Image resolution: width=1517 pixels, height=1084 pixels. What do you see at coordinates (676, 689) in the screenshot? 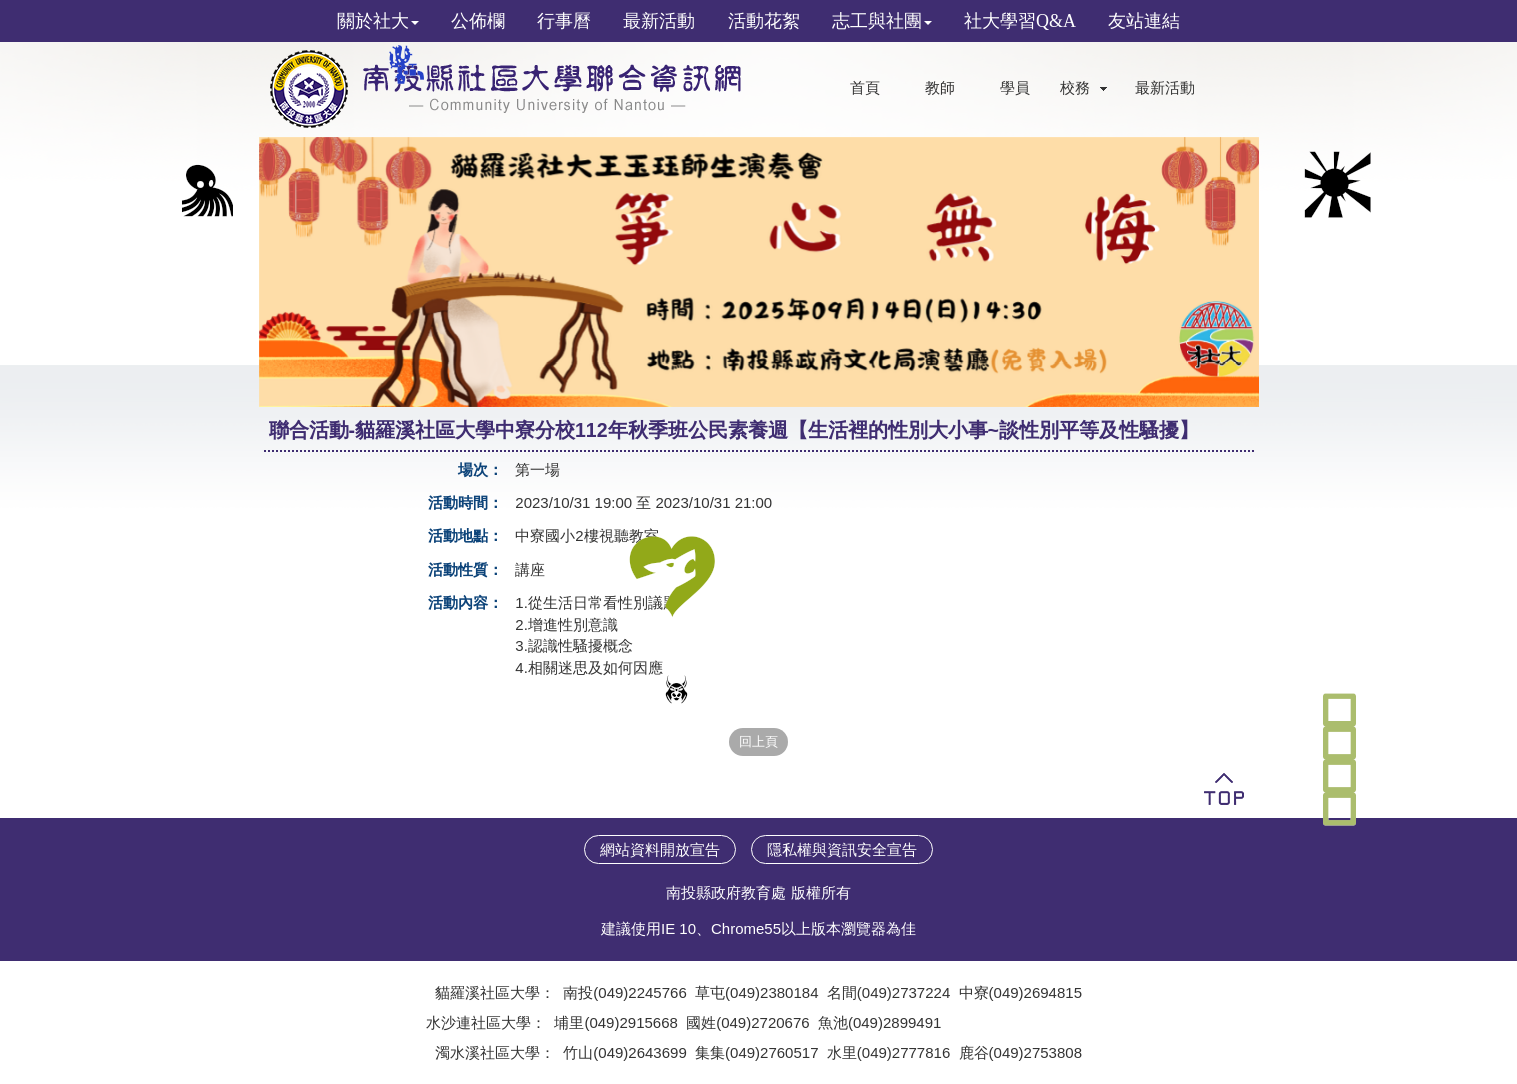
I see `select lynx character or avatar` at bounding box center [676, 689].